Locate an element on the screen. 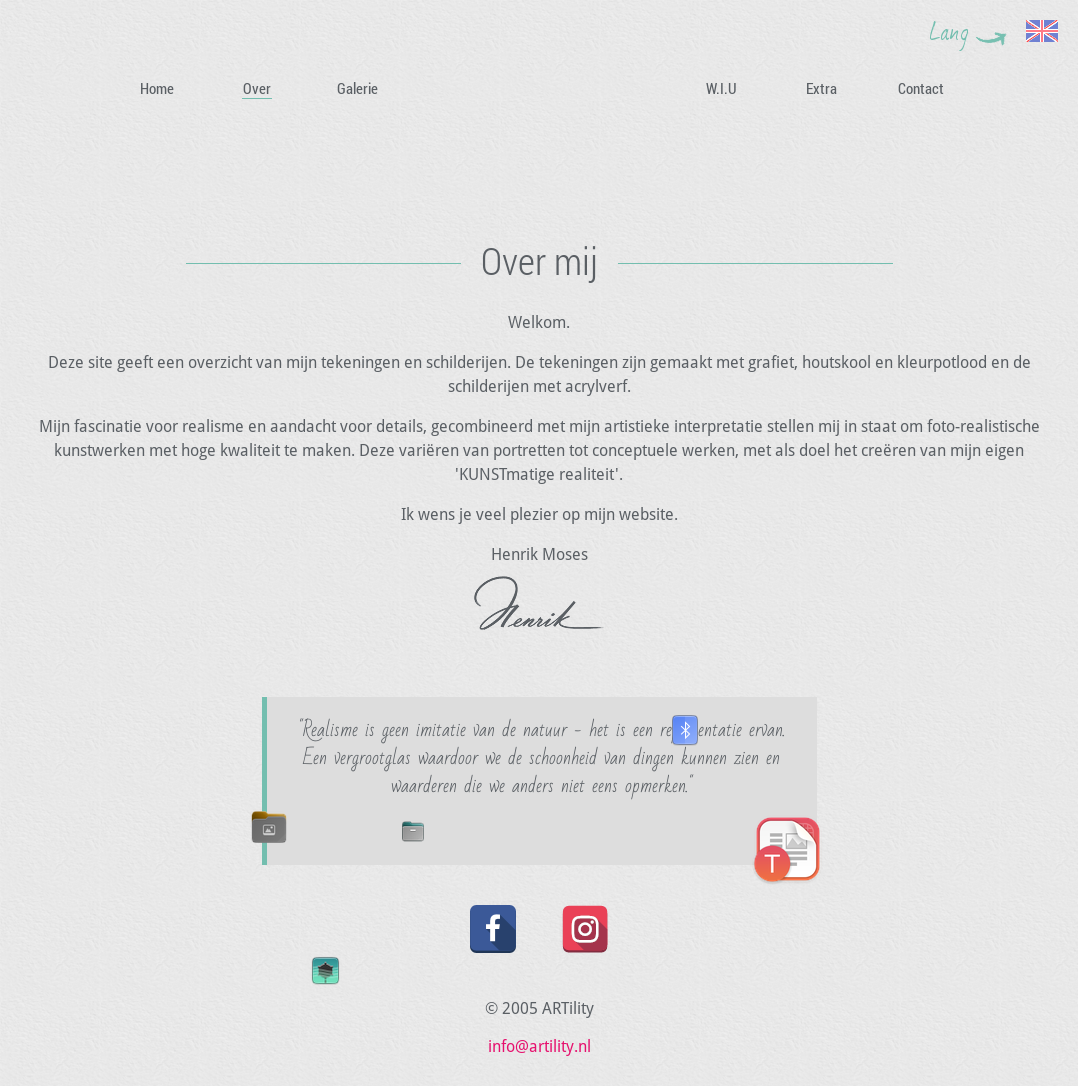  open your pictures folder is located at coordinates (269, 827).